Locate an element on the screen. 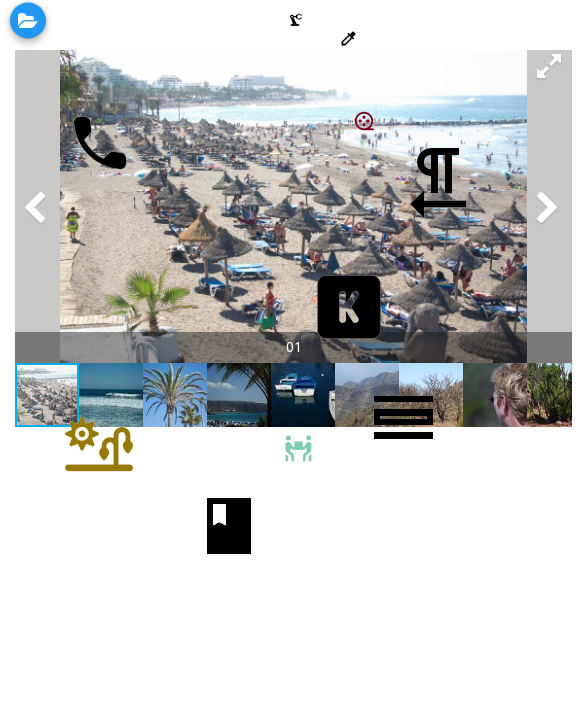 Image resolution: width=587 pixels, height=720 pixels. team collaboration or shared task is located at coordinates (298, 448).